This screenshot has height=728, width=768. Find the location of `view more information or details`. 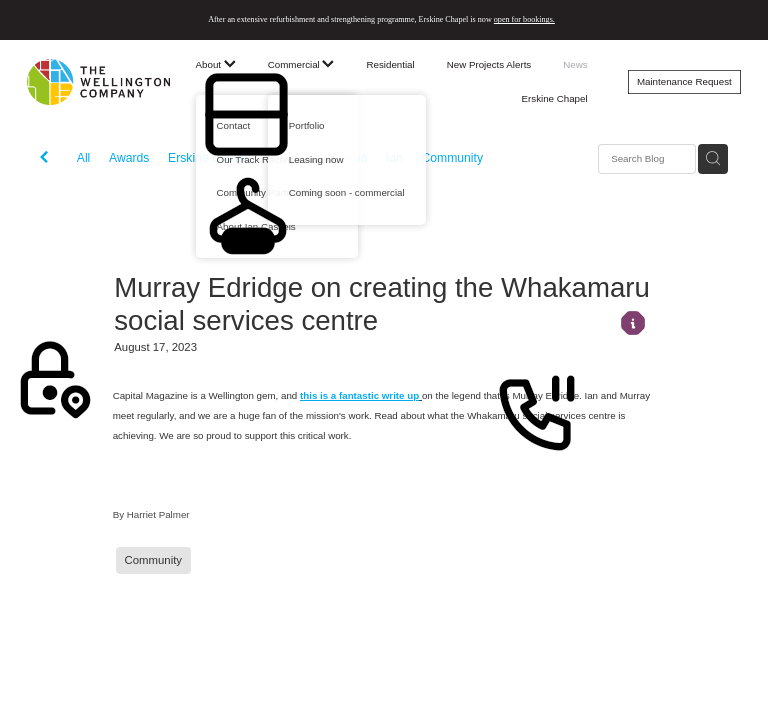

view more information or details is located at coordinates (633, 323).